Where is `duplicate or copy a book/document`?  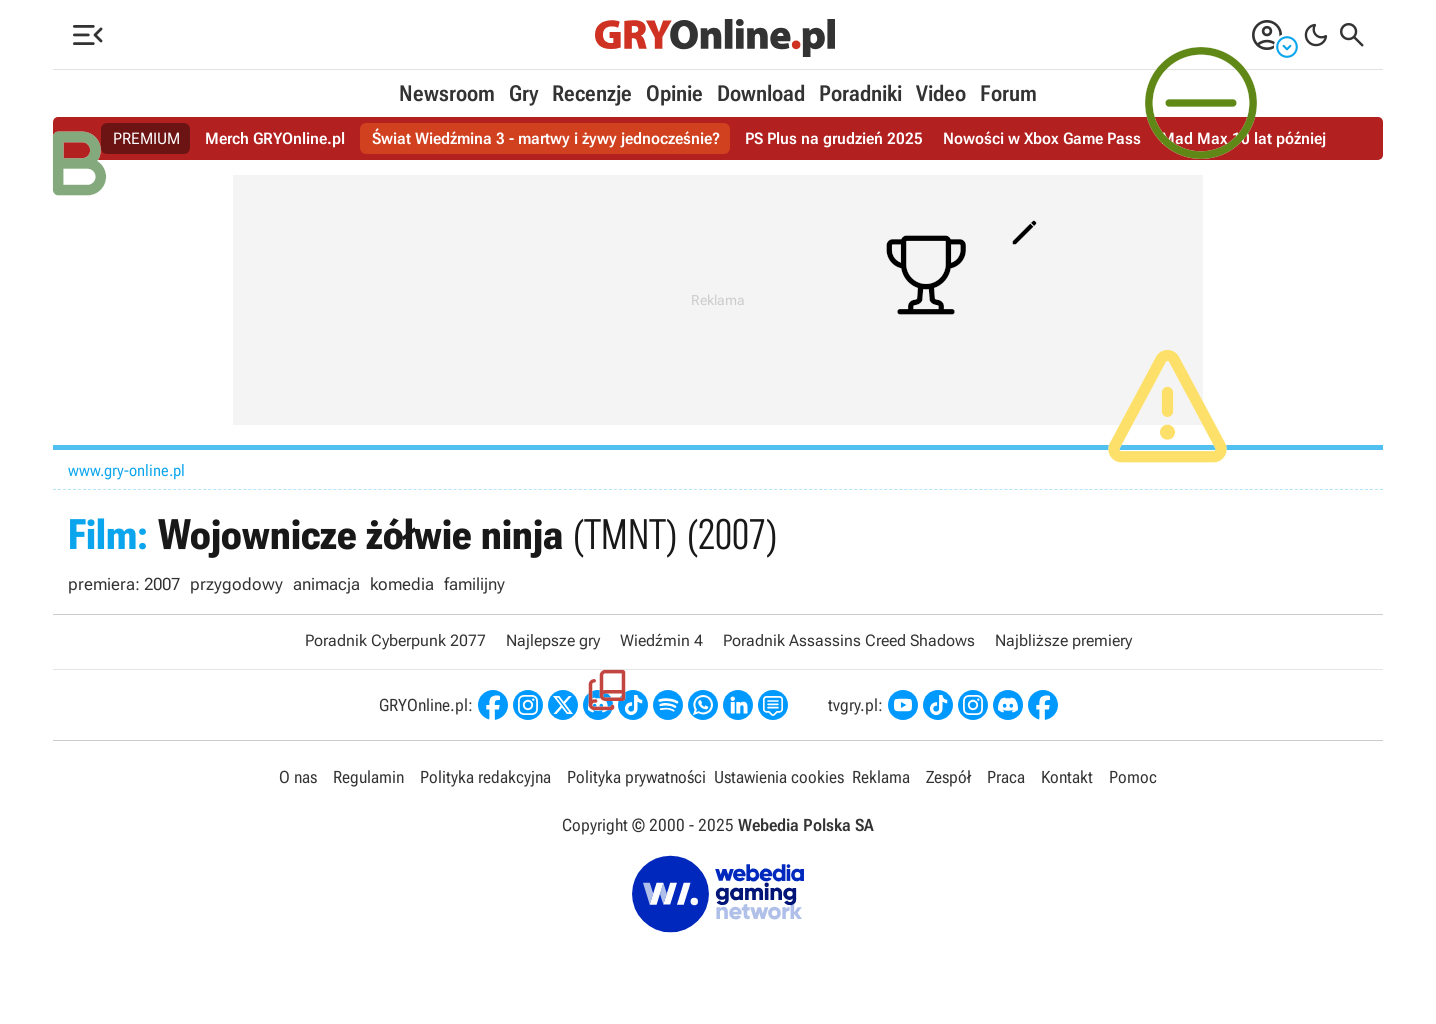 duplicate or copy a book/document is located at coordinates (607, 690).